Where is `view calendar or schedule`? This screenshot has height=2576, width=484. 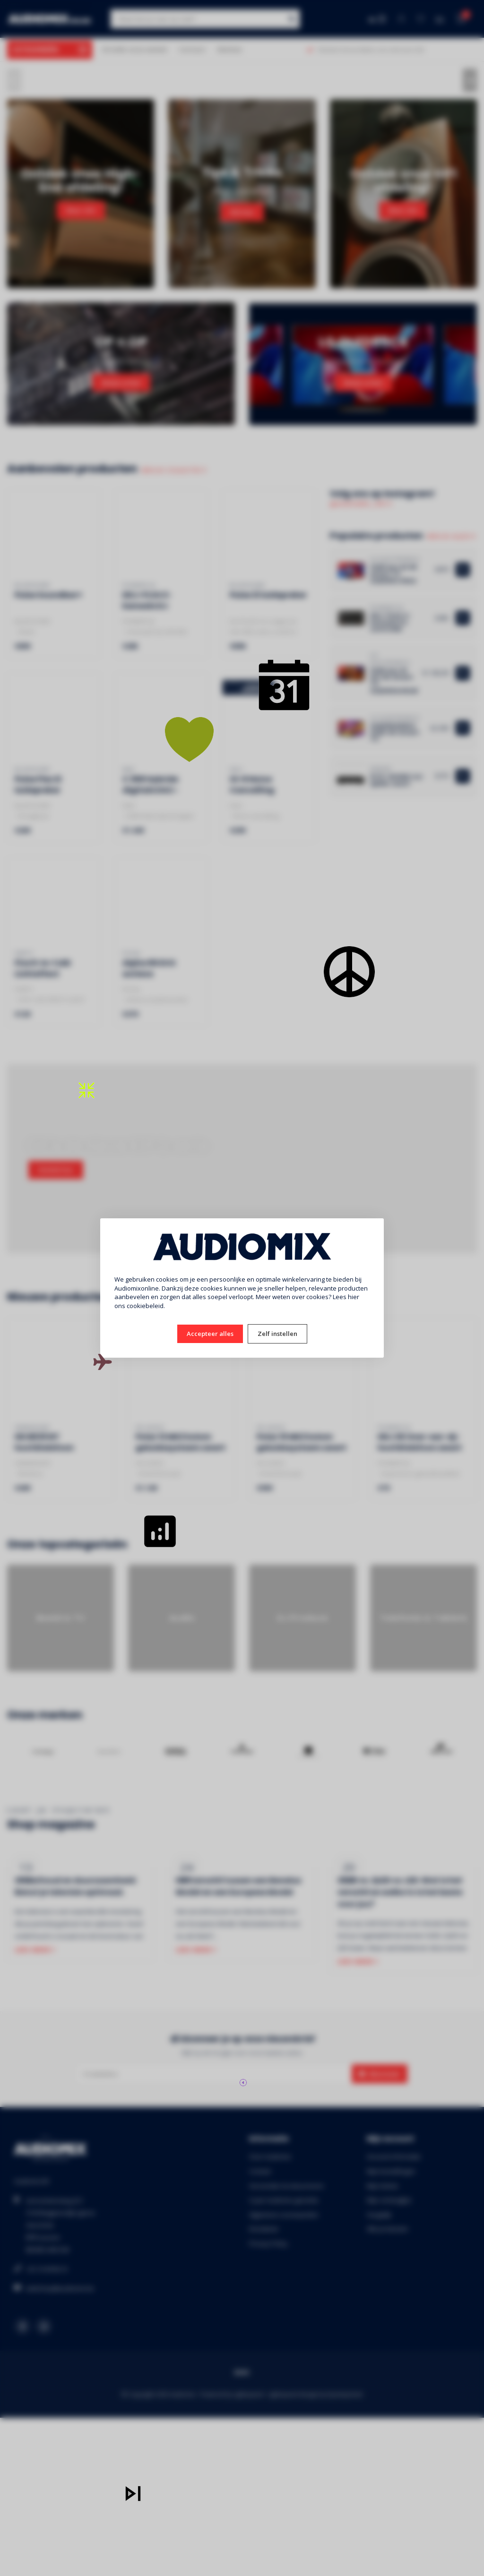 view calendar or schedule is located at coordinates (284, 685).